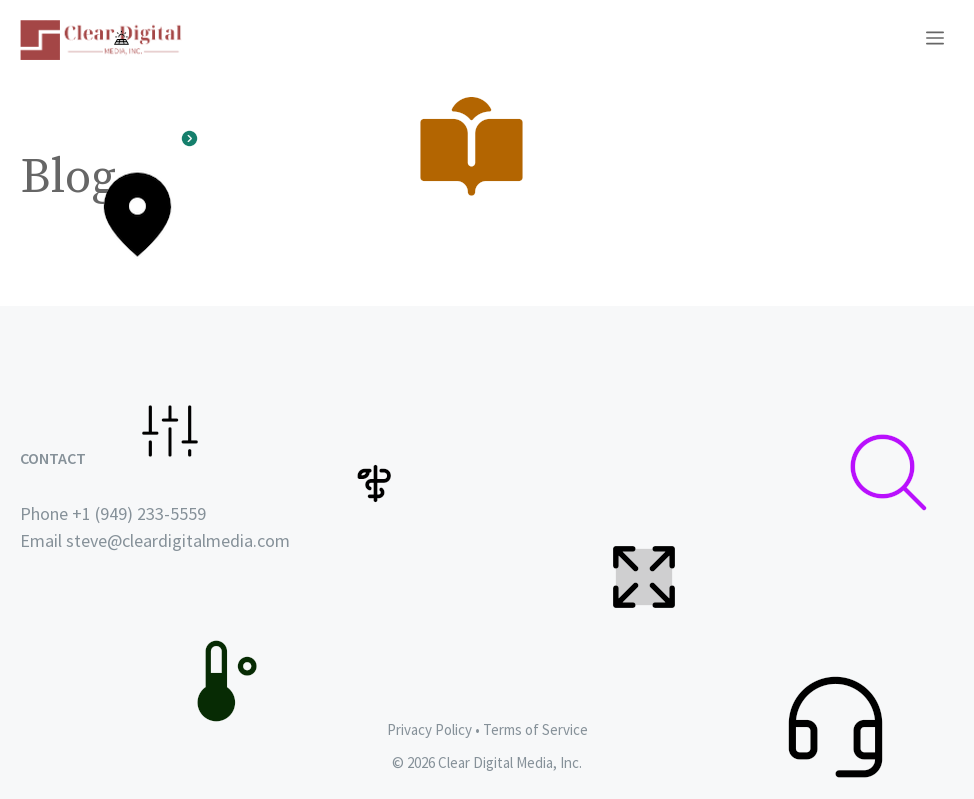  I want to click on view location on map, so click(137, 214).